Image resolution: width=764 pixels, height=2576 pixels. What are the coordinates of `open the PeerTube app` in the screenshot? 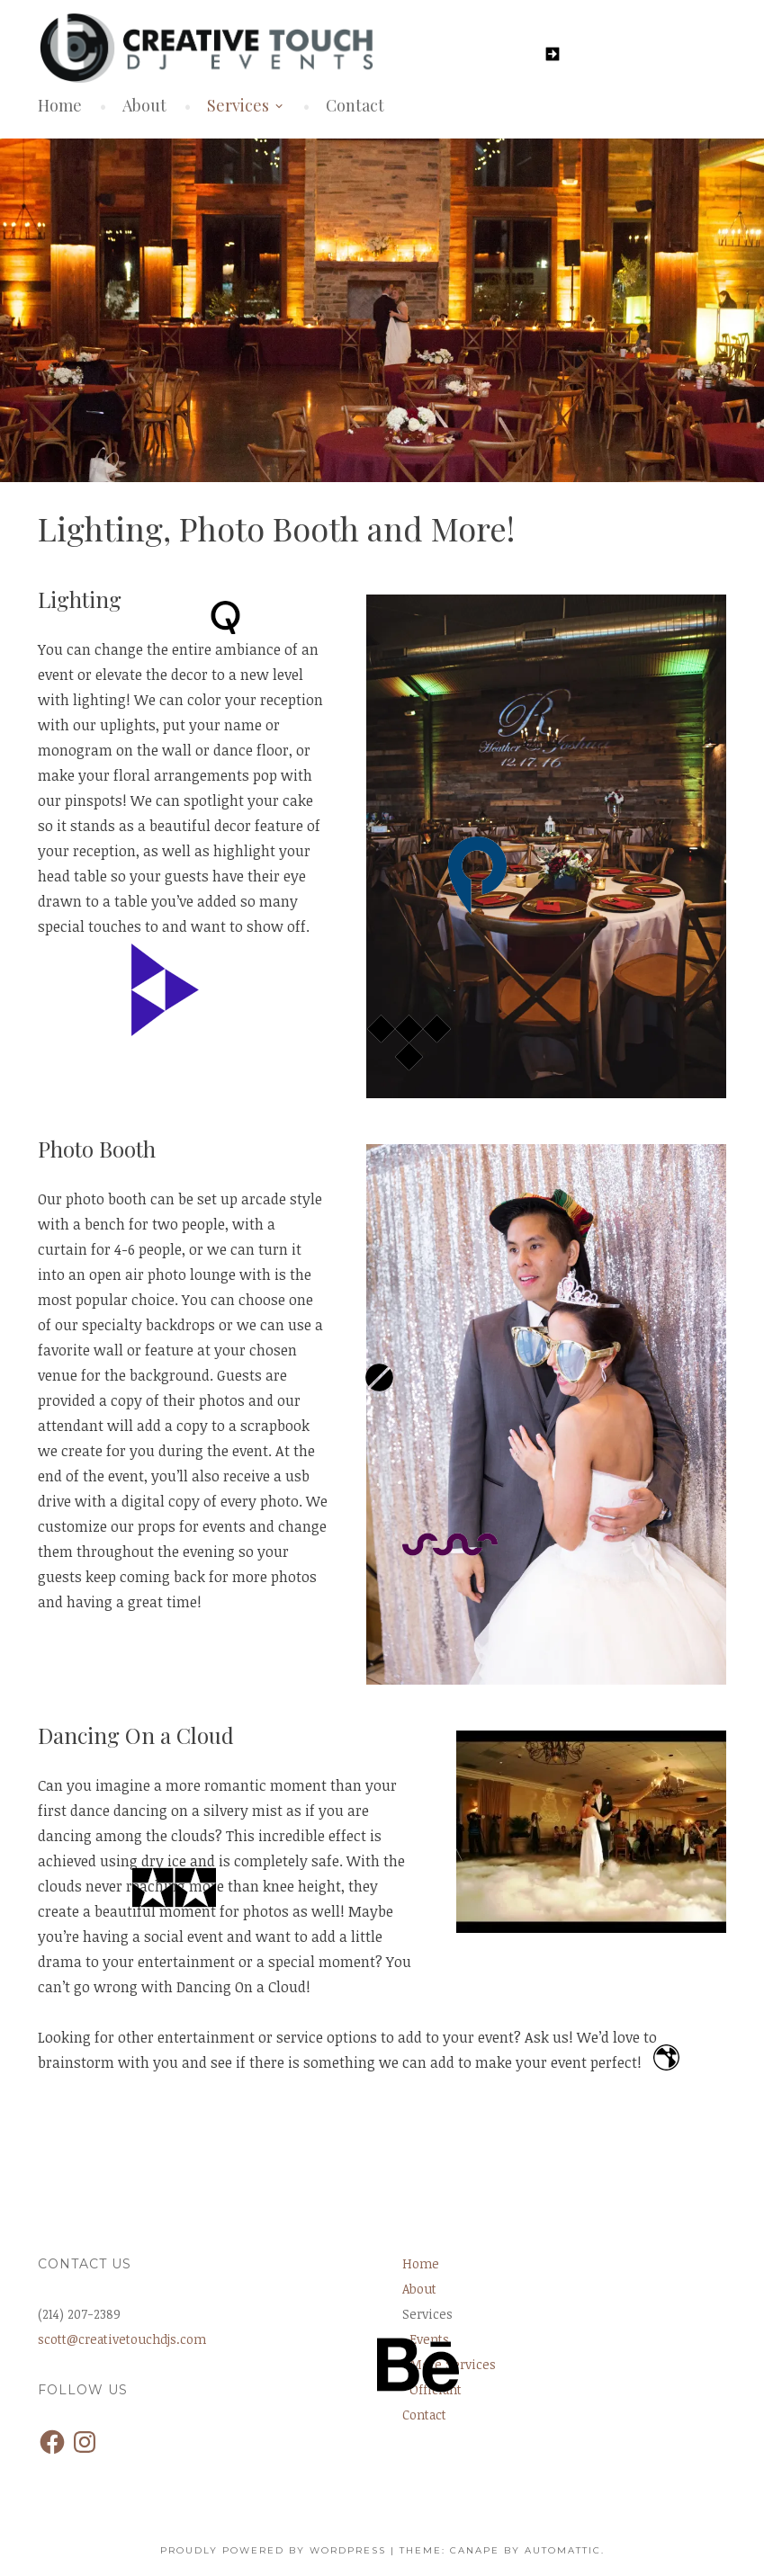 It's located at (165, 989).